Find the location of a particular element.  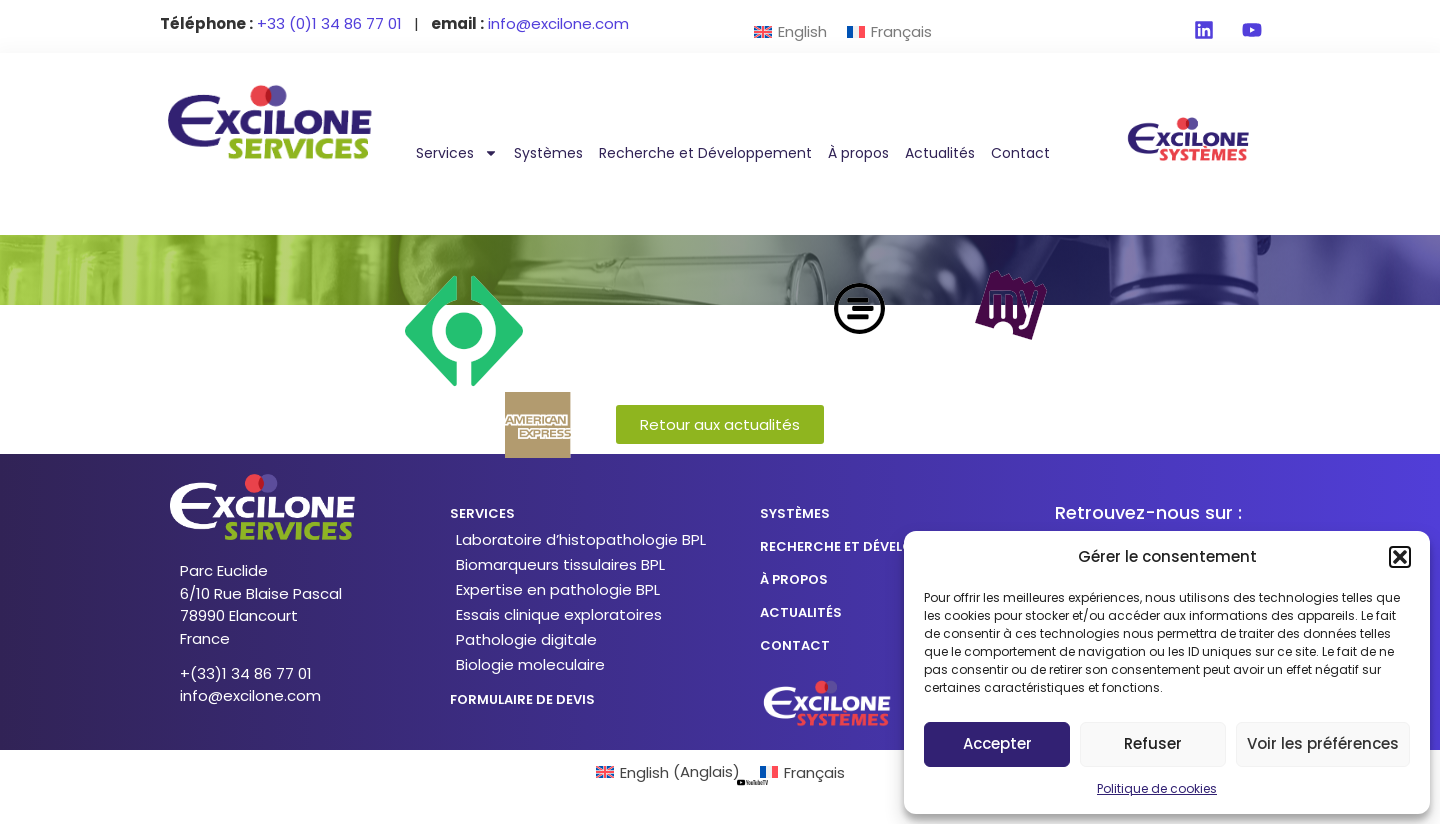

pay with American Express is located at coordinates (538, 425).